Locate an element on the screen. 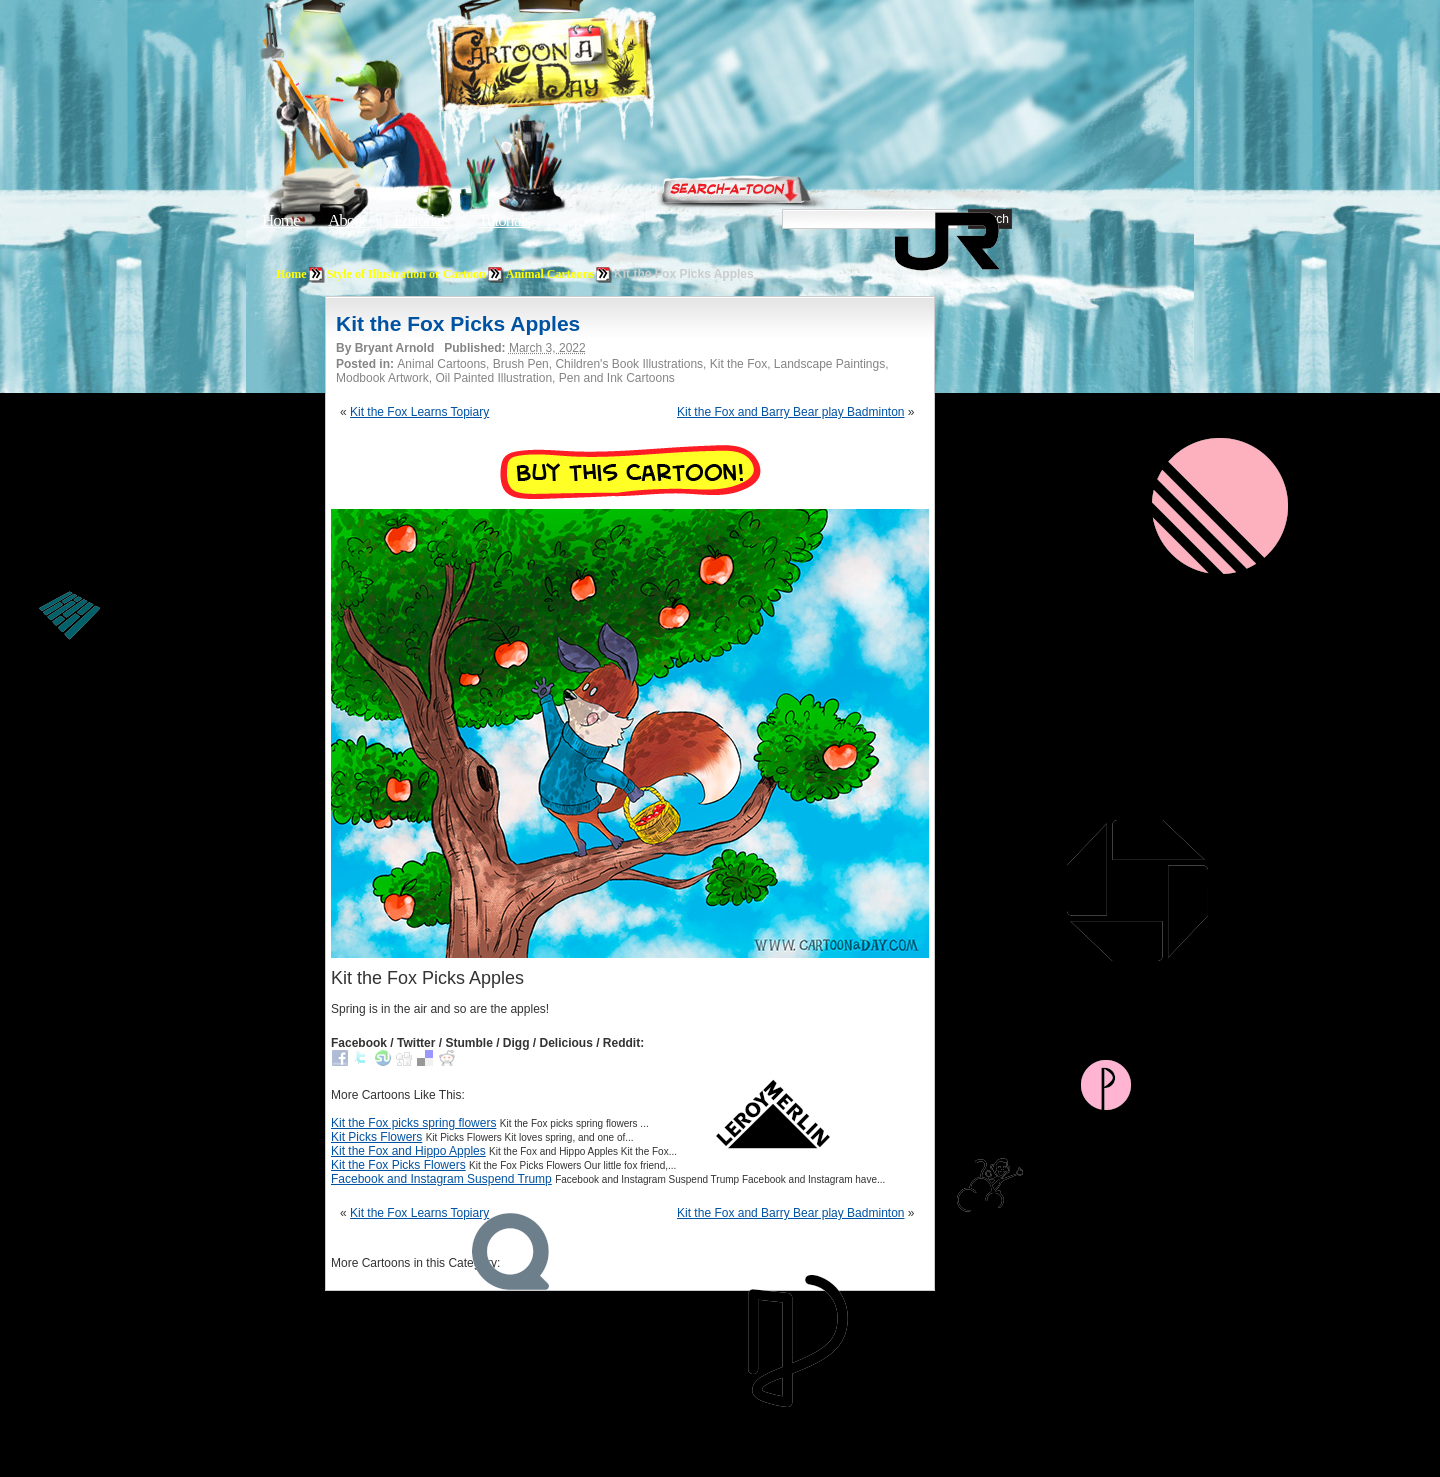 This screenshot has height=1477, width=1440. apache cloudstack logo is located at coordinates (990, 1185).